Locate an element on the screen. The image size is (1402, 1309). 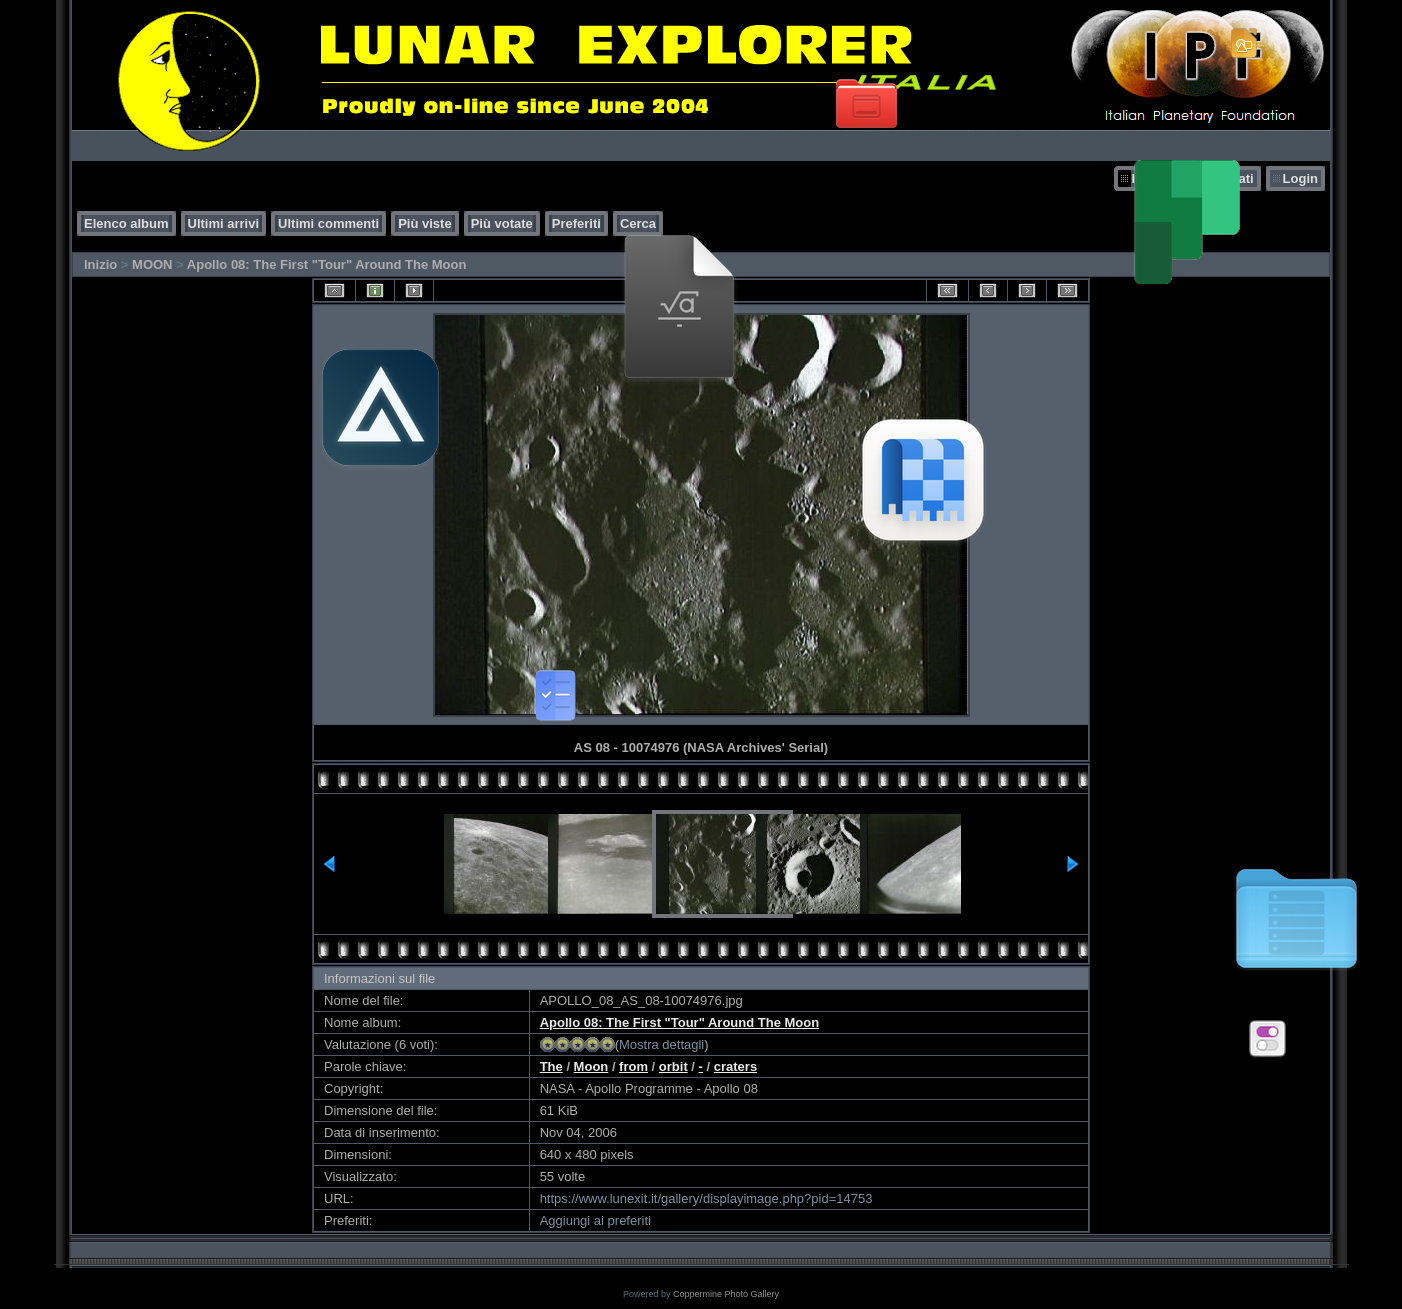
opendocument formula template file is located at coordinates (679, 309).